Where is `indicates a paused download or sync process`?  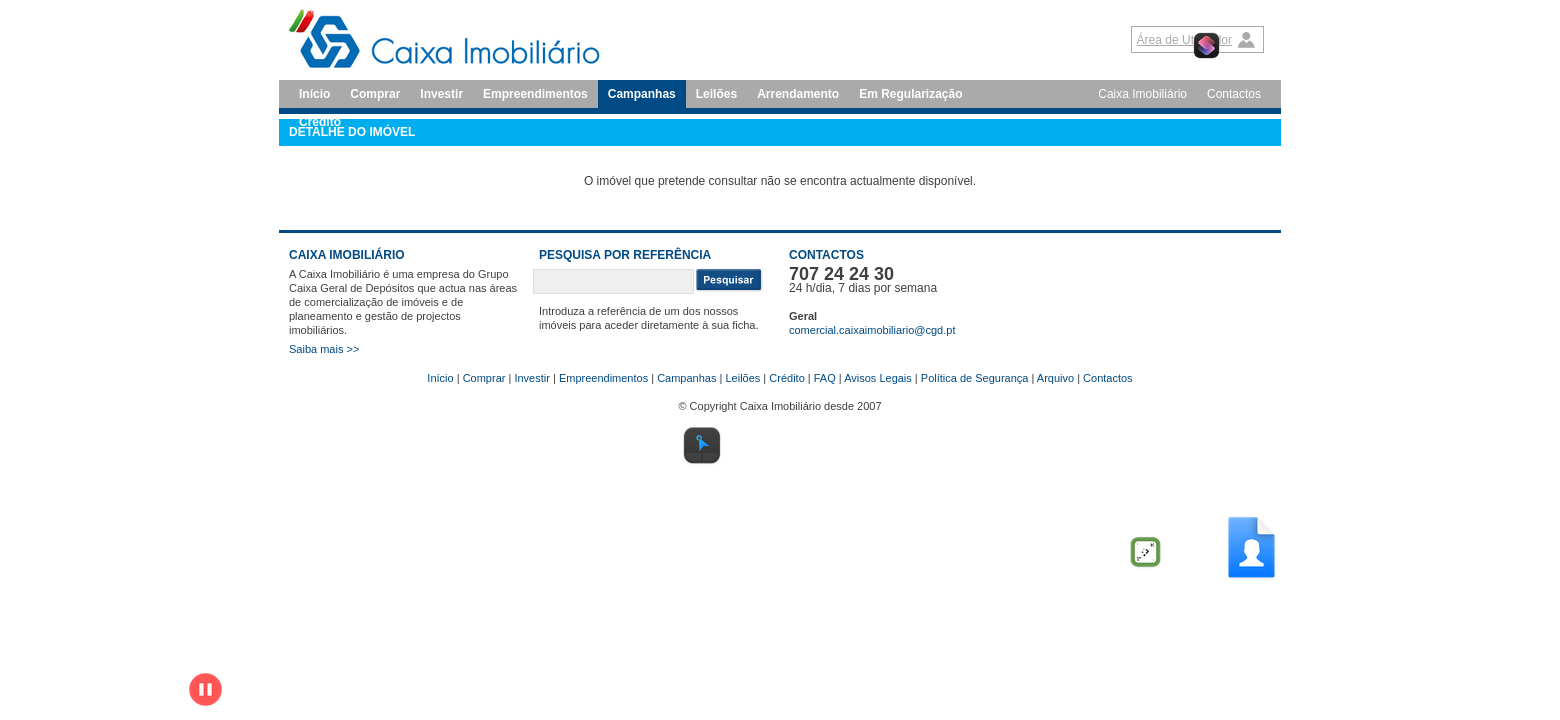 indicates a paused download or sync process is located at coordinates (205, 689).